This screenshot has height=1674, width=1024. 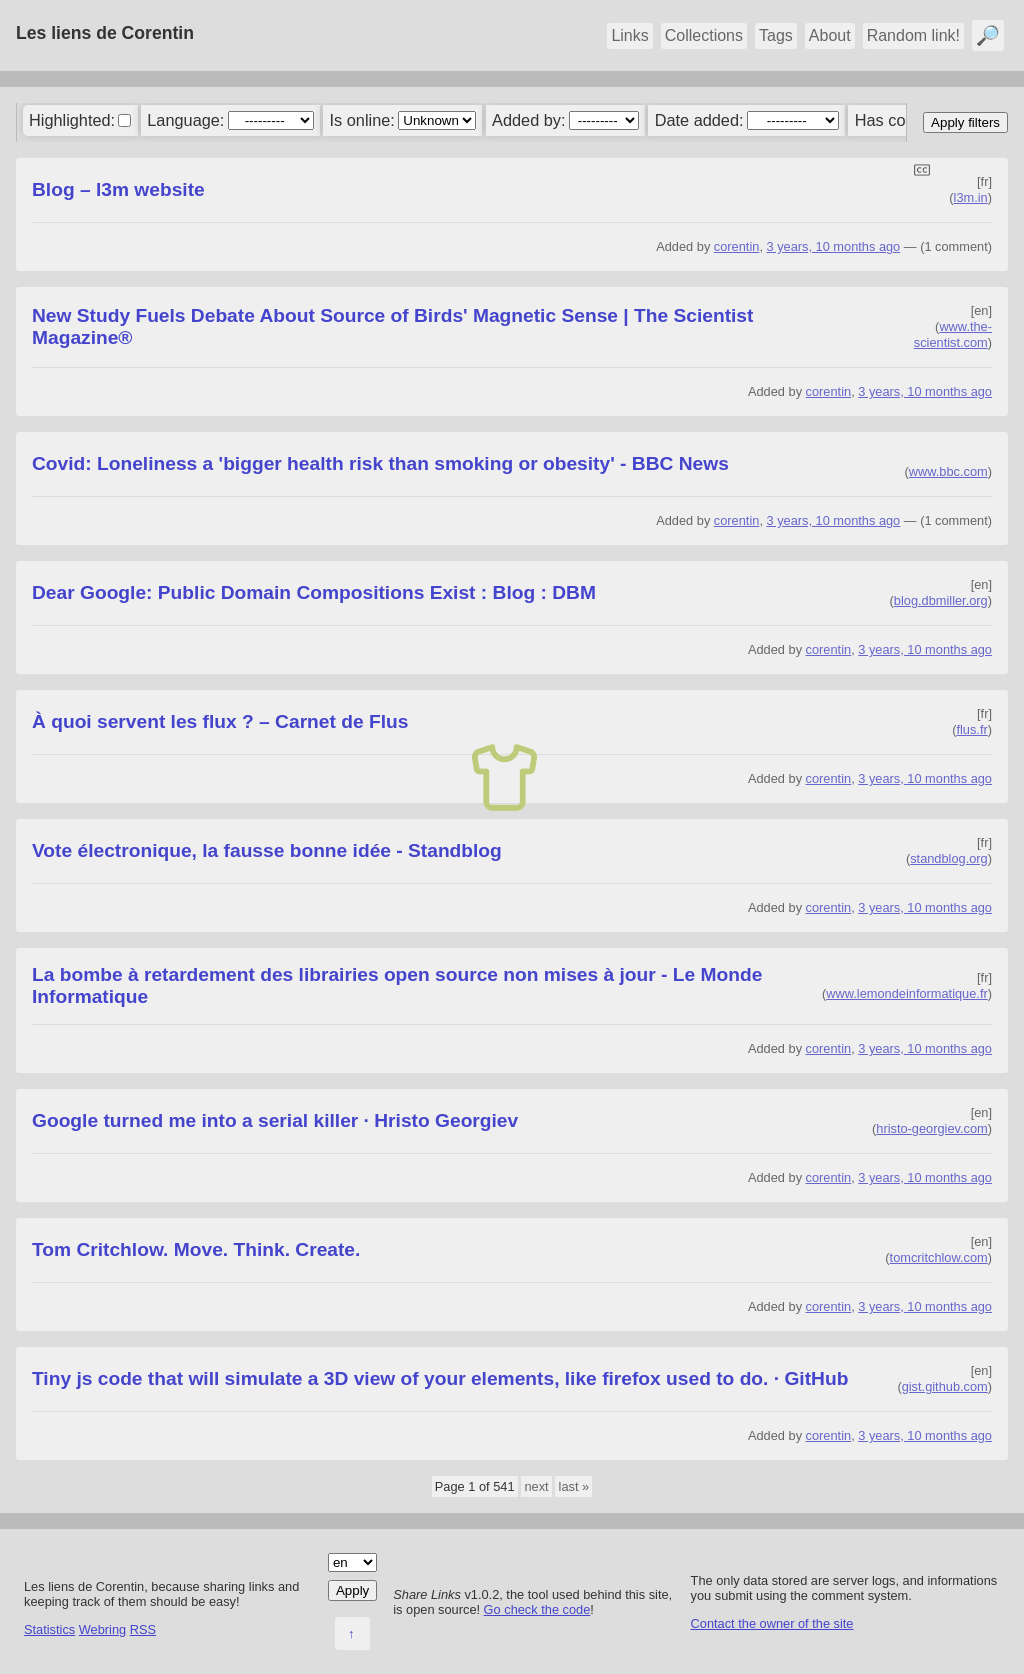 I want to click on browse clothing or apparel items, so click(x=504, y=777).